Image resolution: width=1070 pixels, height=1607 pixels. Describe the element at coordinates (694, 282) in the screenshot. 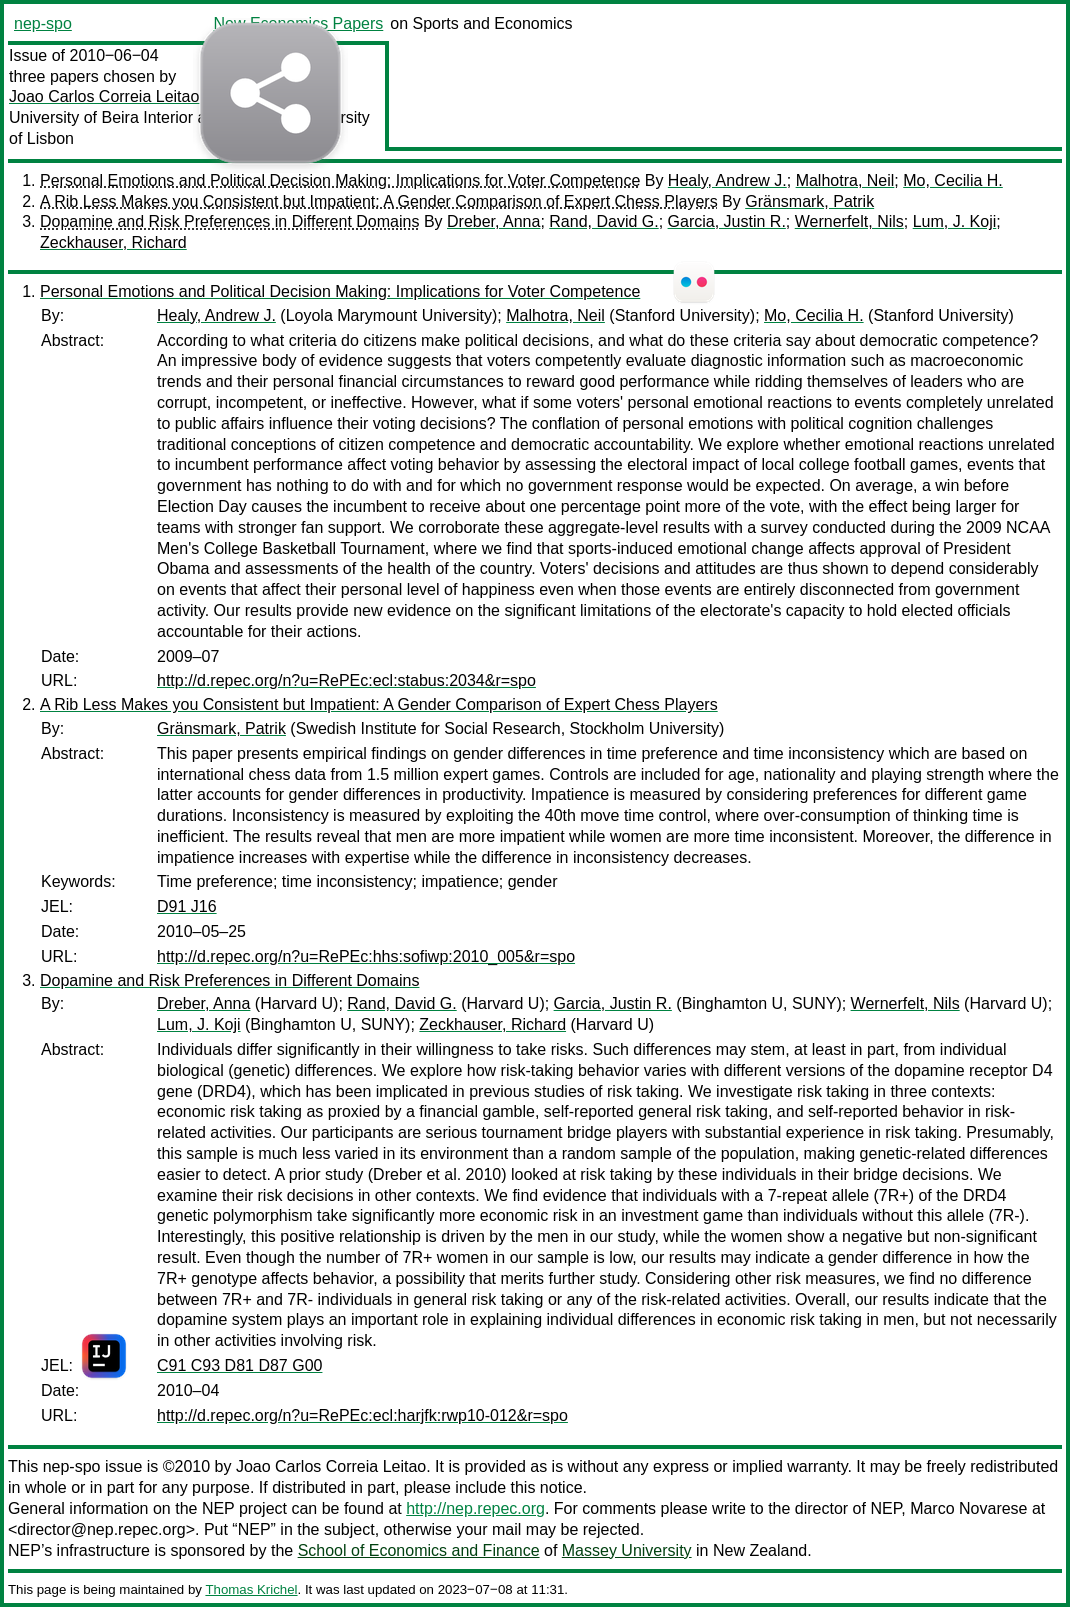

I see `open the flickr app` at that location.